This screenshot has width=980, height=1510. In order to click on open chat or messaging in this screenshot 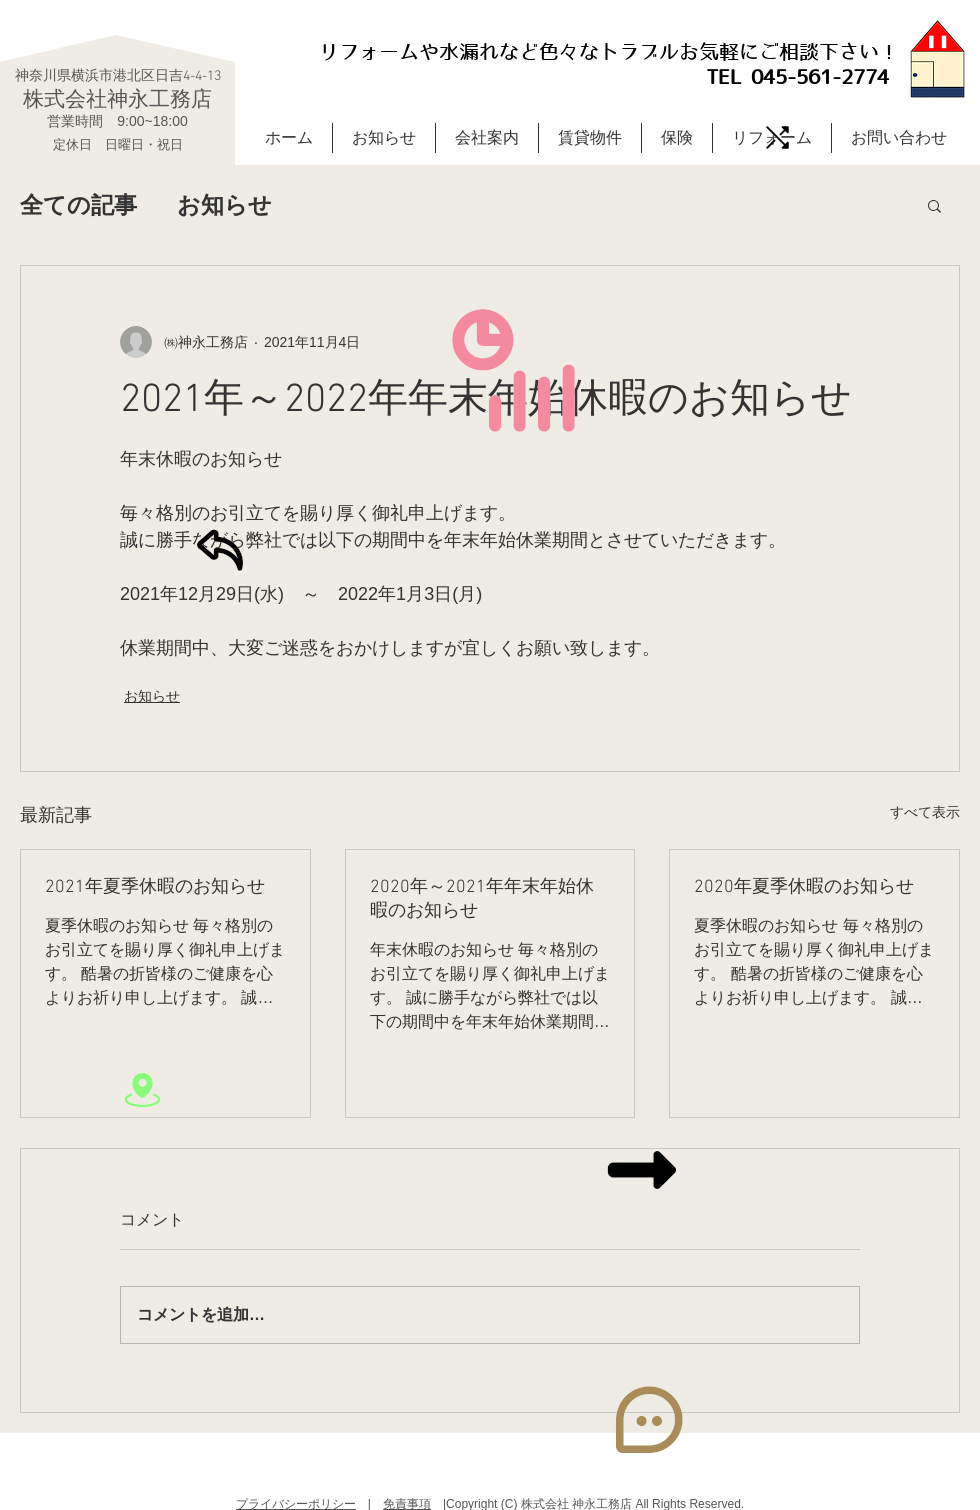, I will do `click(648, 1421)`.